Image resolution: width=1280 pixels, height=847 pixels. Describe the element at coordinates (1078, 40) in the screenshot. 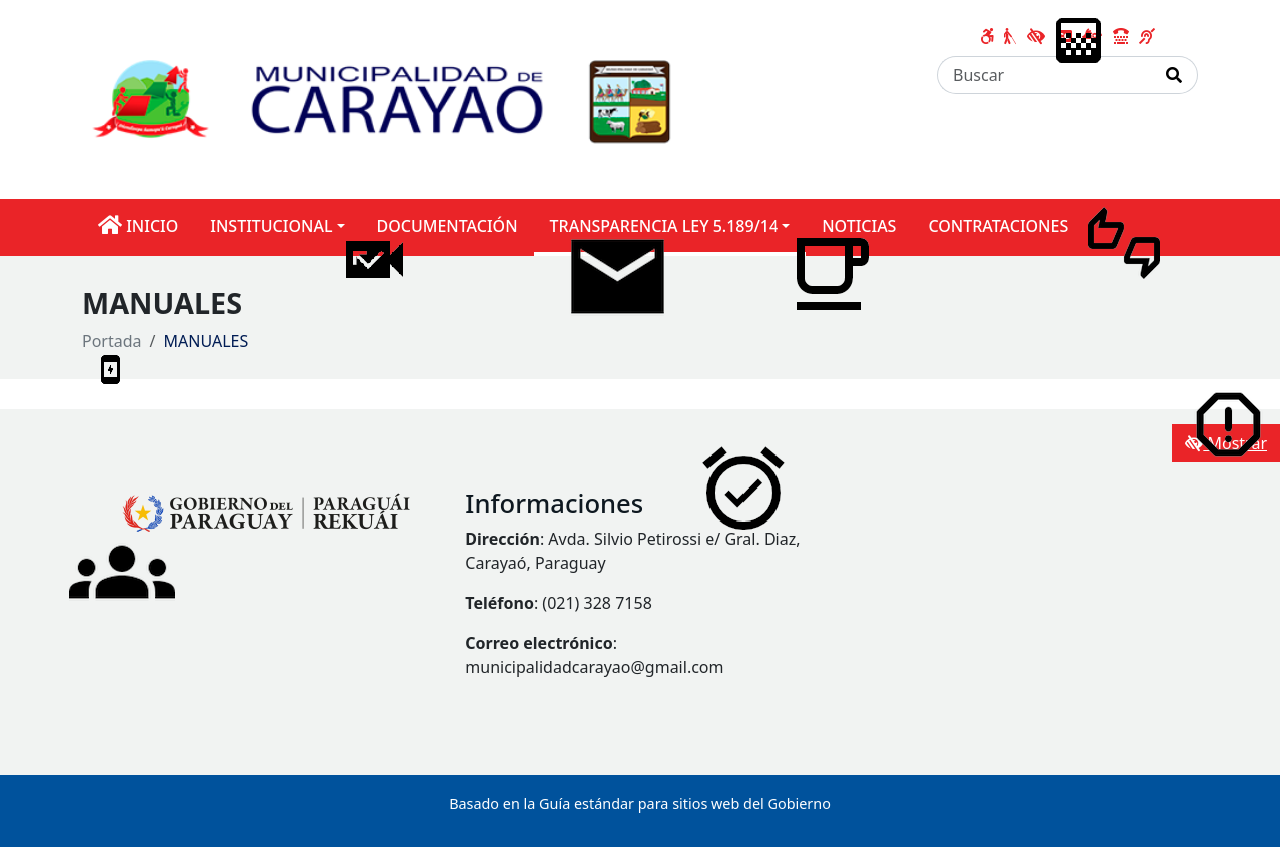

I see `apply a gradient effect to an image` at that location.